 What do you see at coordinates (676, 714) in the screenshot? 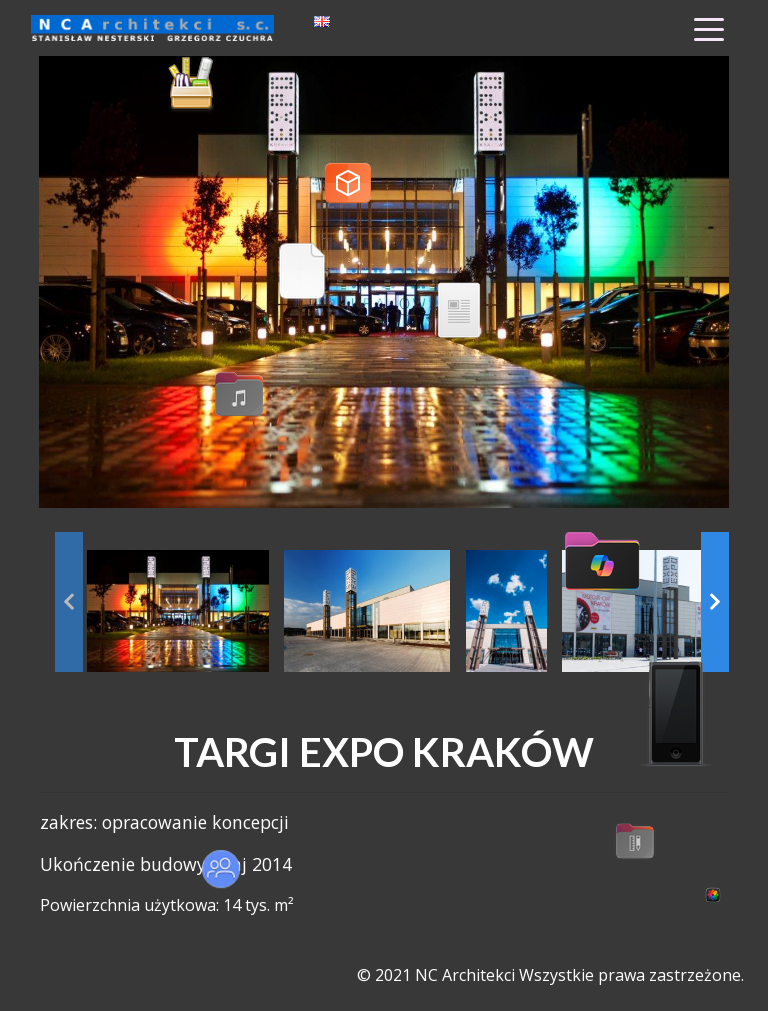
I see `iPod nano device connected to your system` at bounding box center [676, 714].